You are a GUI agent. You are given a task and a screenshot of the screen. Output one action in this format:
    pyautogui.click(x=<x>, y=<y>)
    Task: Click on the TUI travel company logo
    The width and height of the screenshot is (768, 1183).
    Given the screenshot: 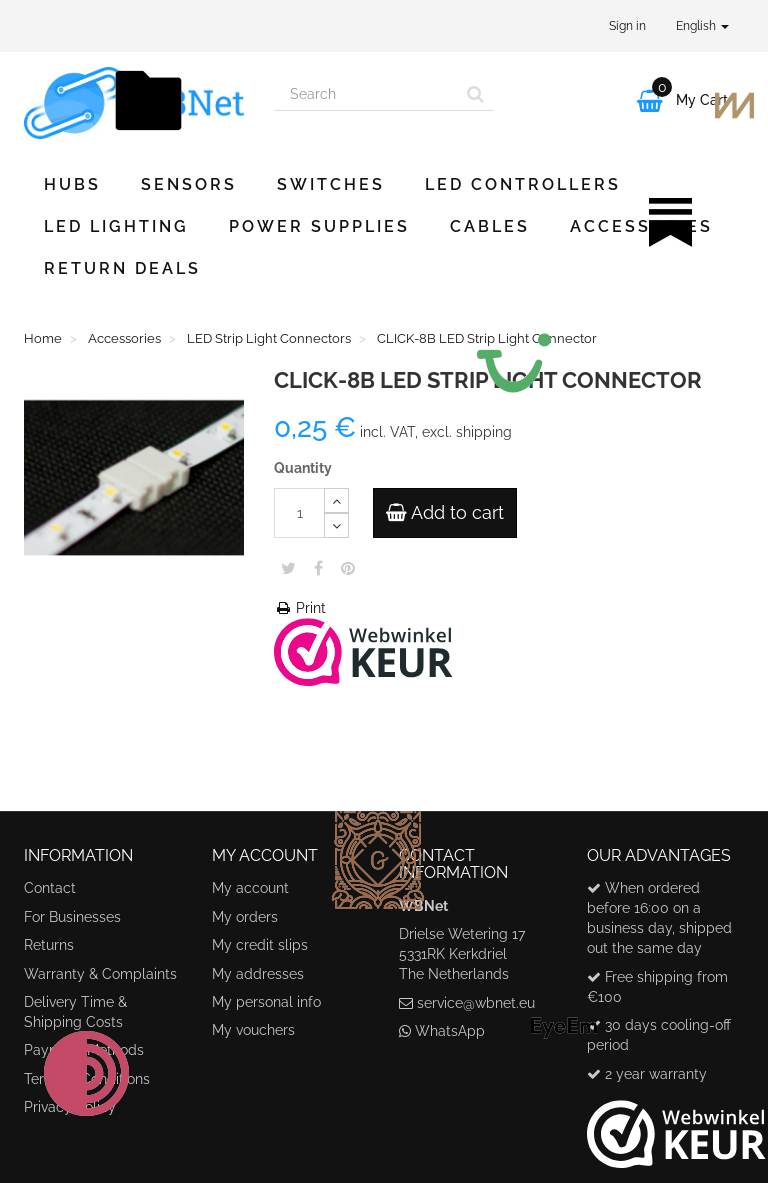 What is the action you would take?
    pyautogui.click(x=514, y=363)
    